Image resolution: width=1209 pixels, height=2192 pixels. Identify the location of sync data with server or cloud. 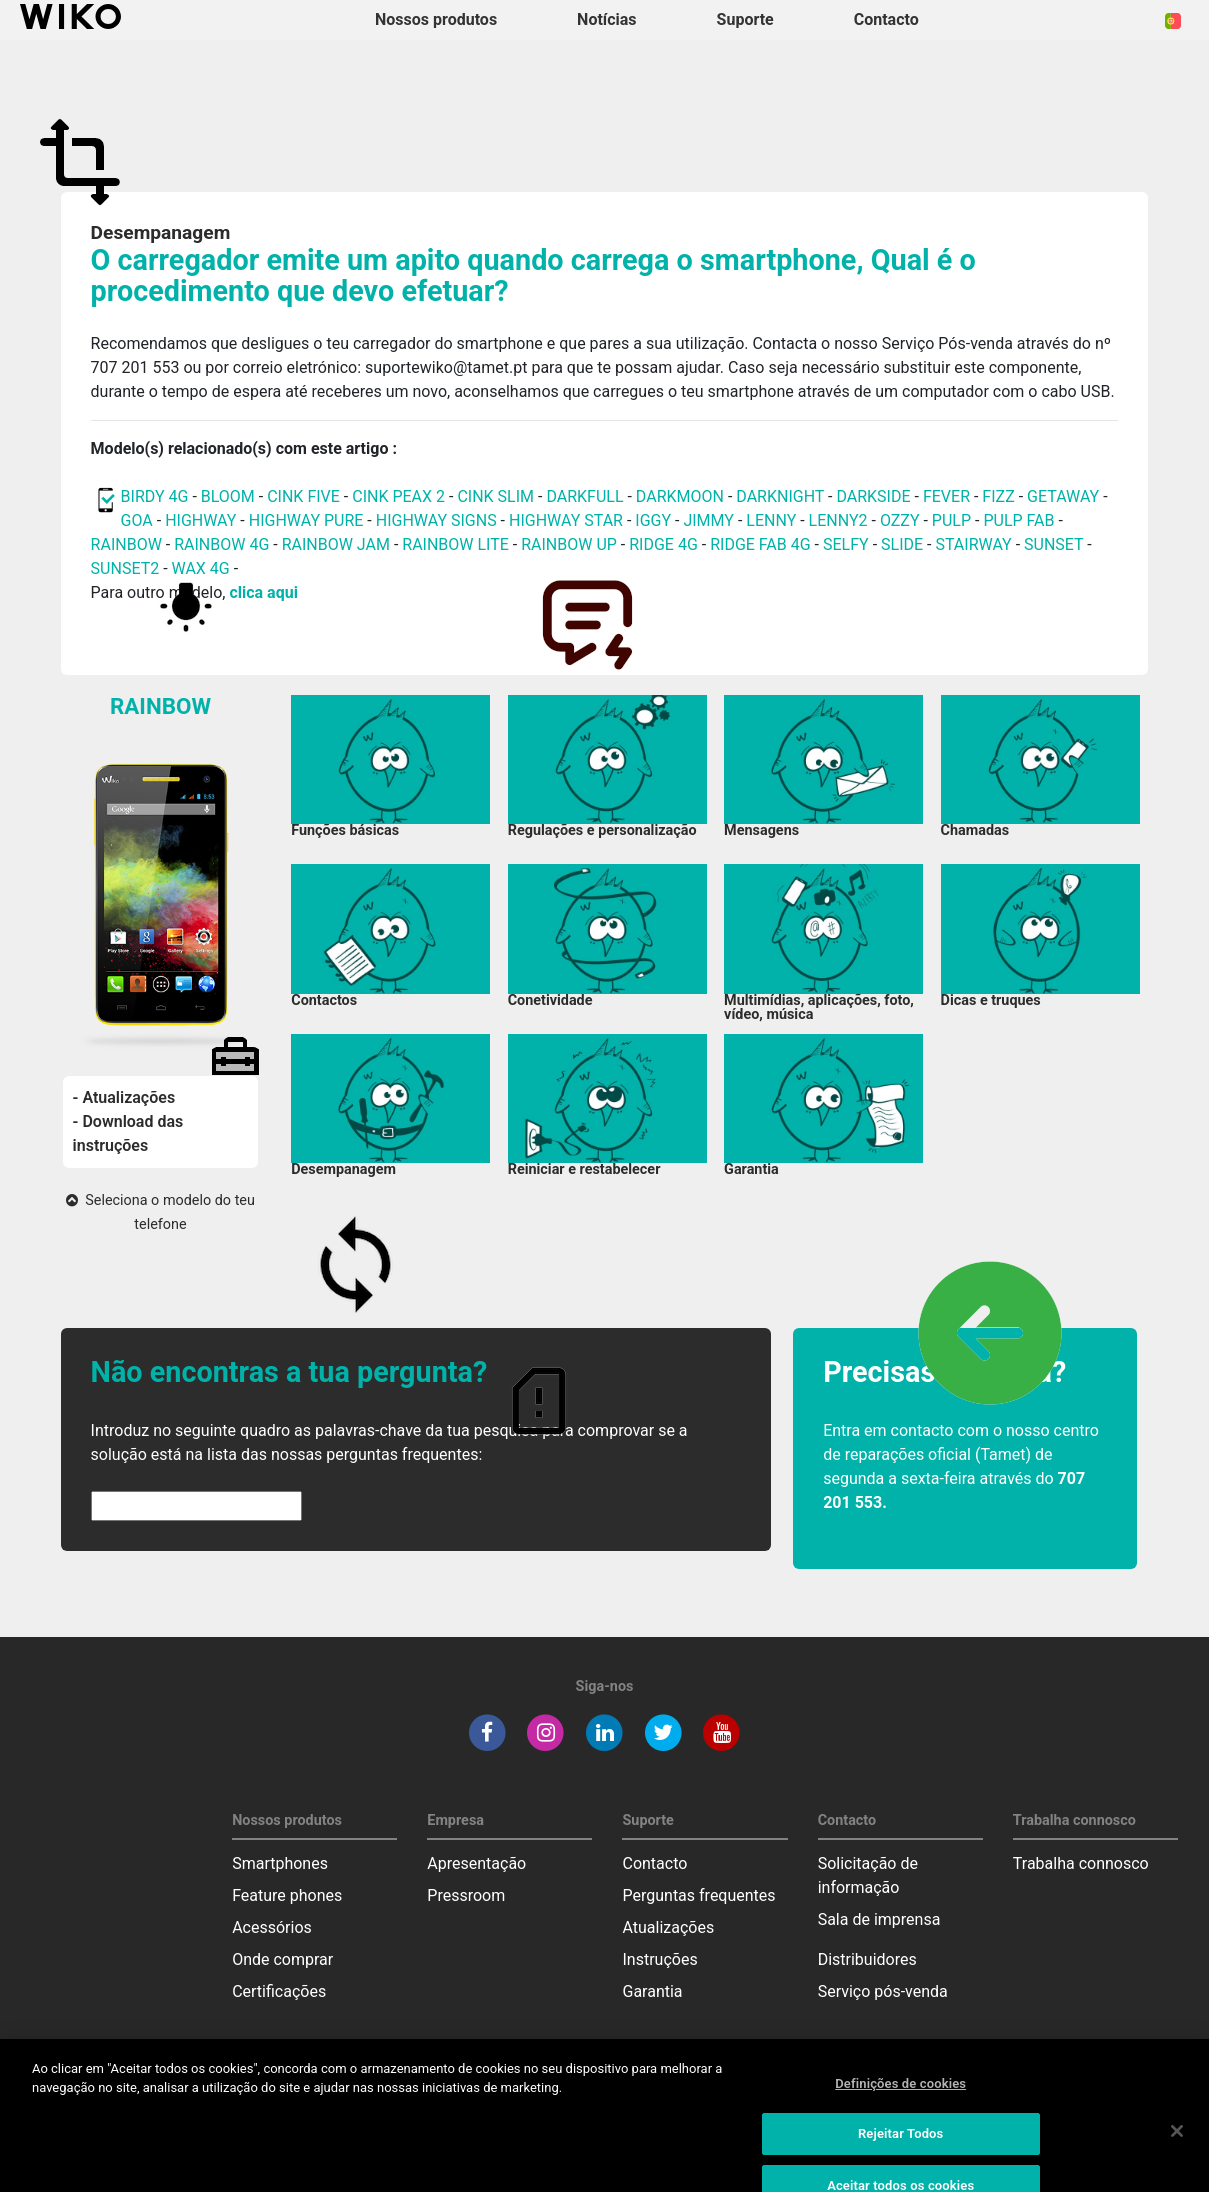
(355, 1264).